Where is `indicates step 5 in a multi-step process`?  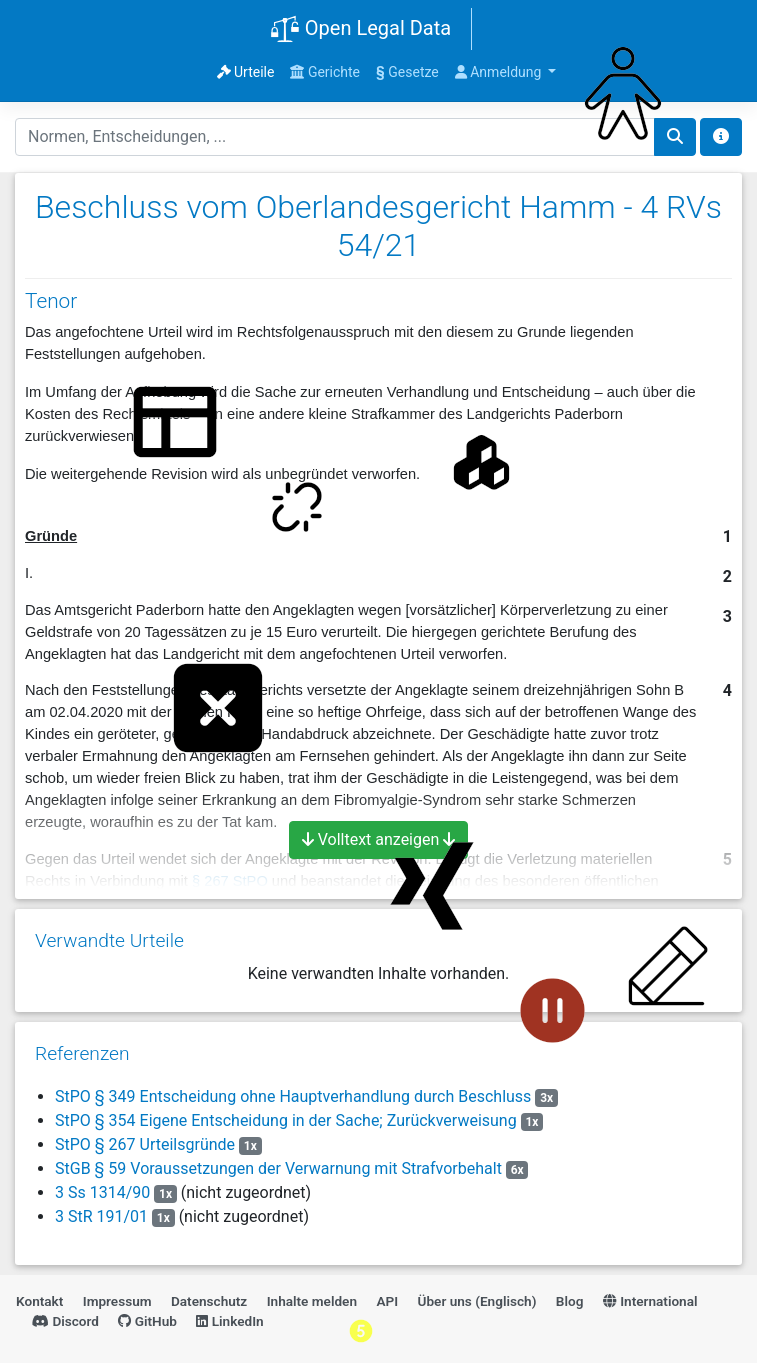
indicates step 5 in a multi-step process is located at coordinates (361, 1331).